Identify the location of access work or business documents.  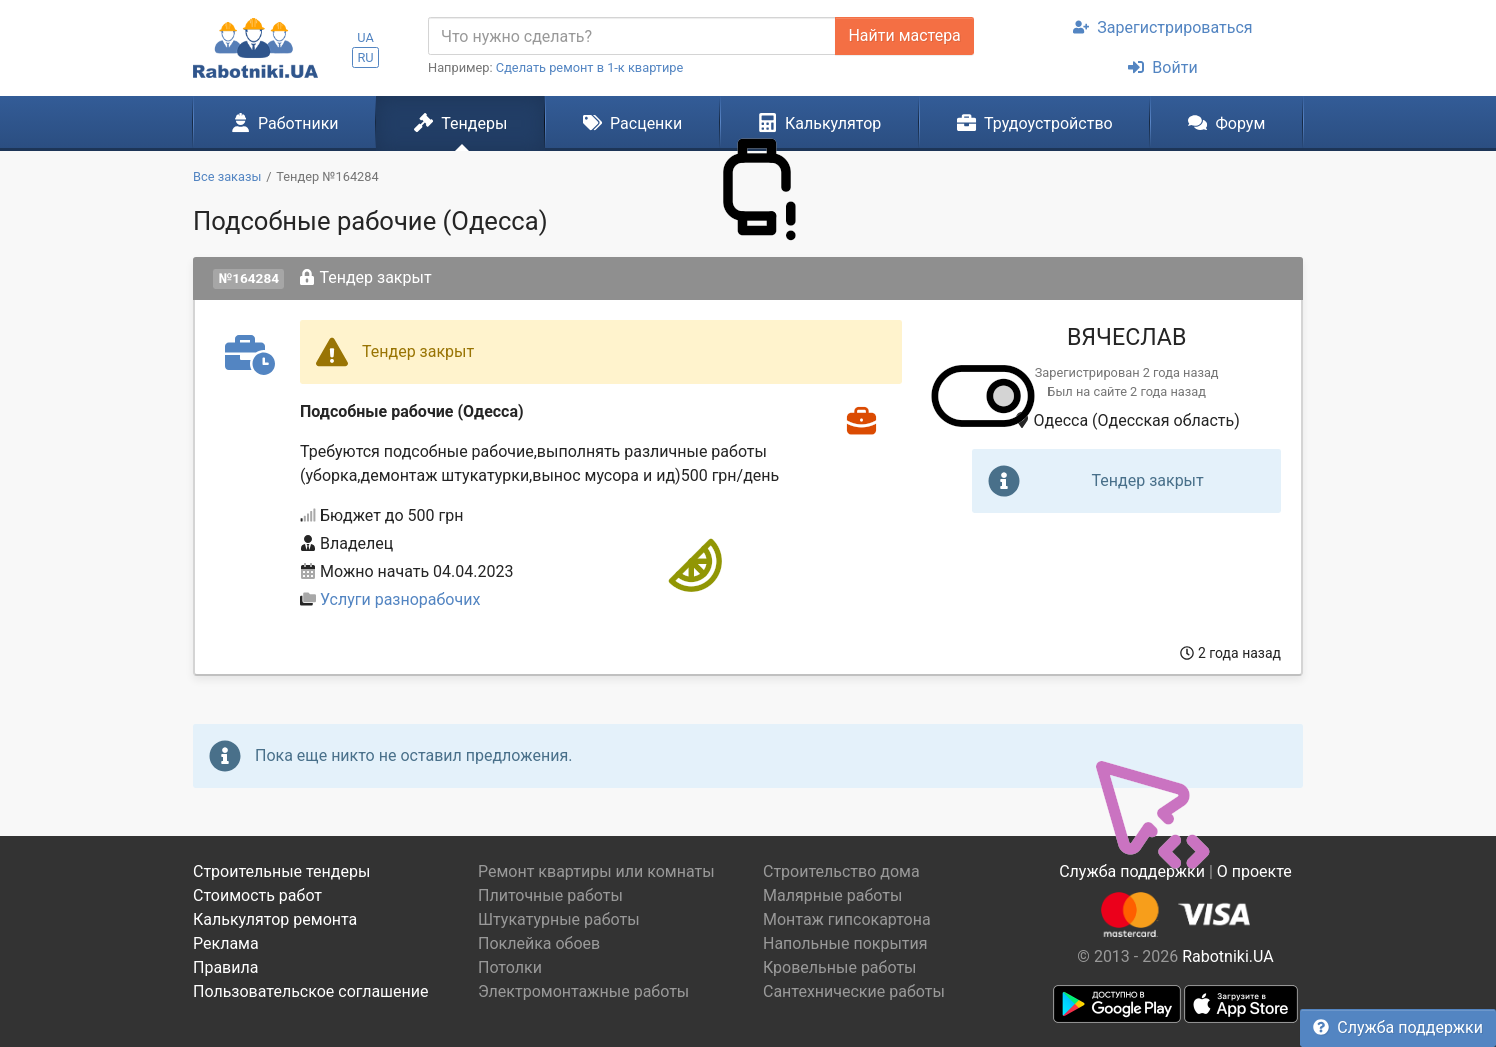
(861, 421).